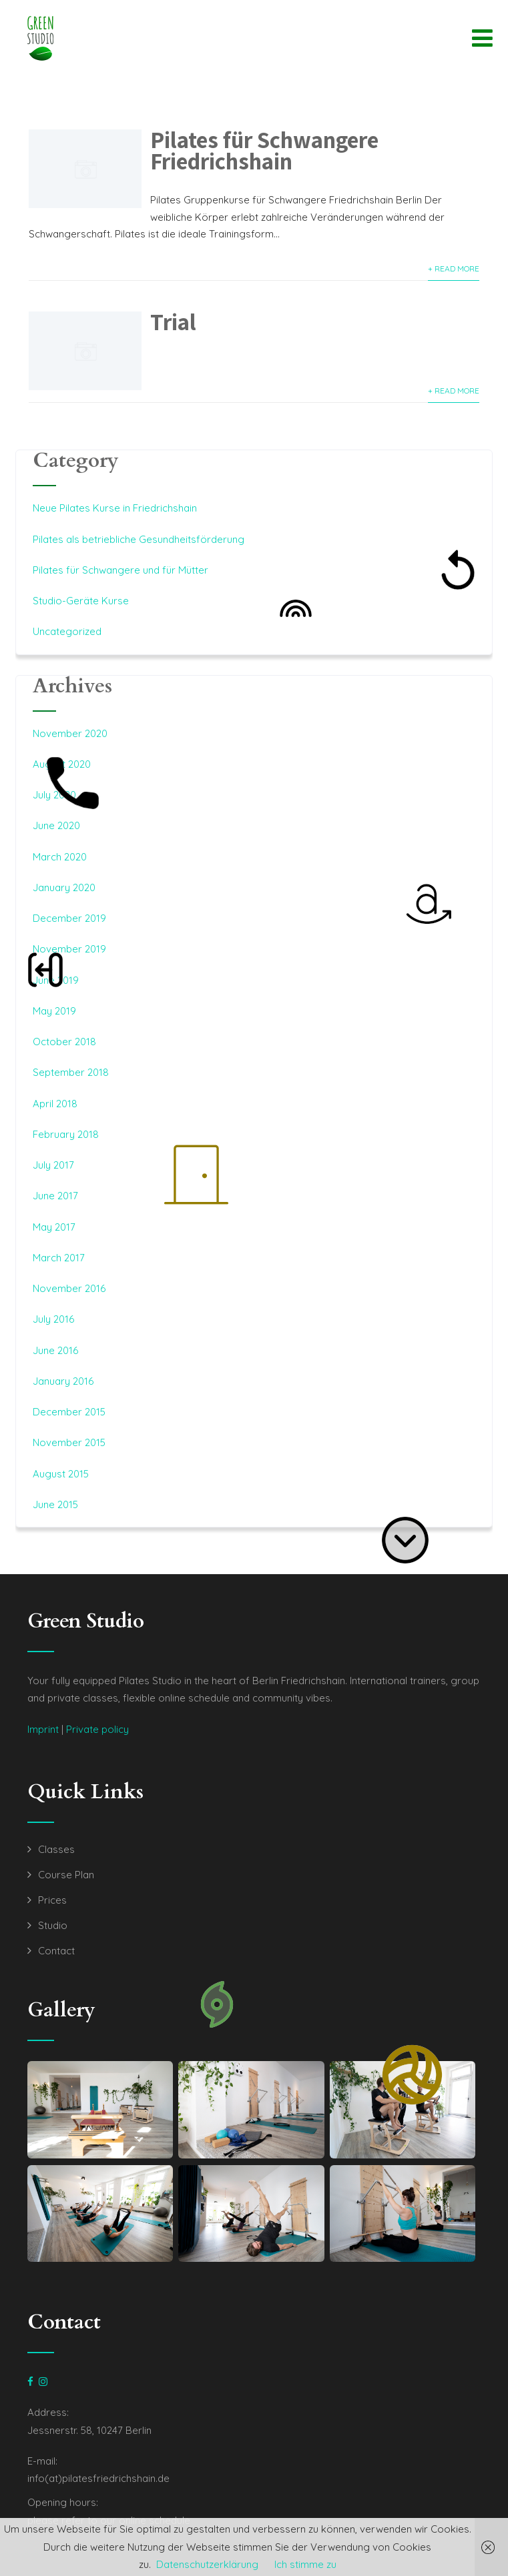  I want to click on replay or restart media from the beginning, so click(458, 571).